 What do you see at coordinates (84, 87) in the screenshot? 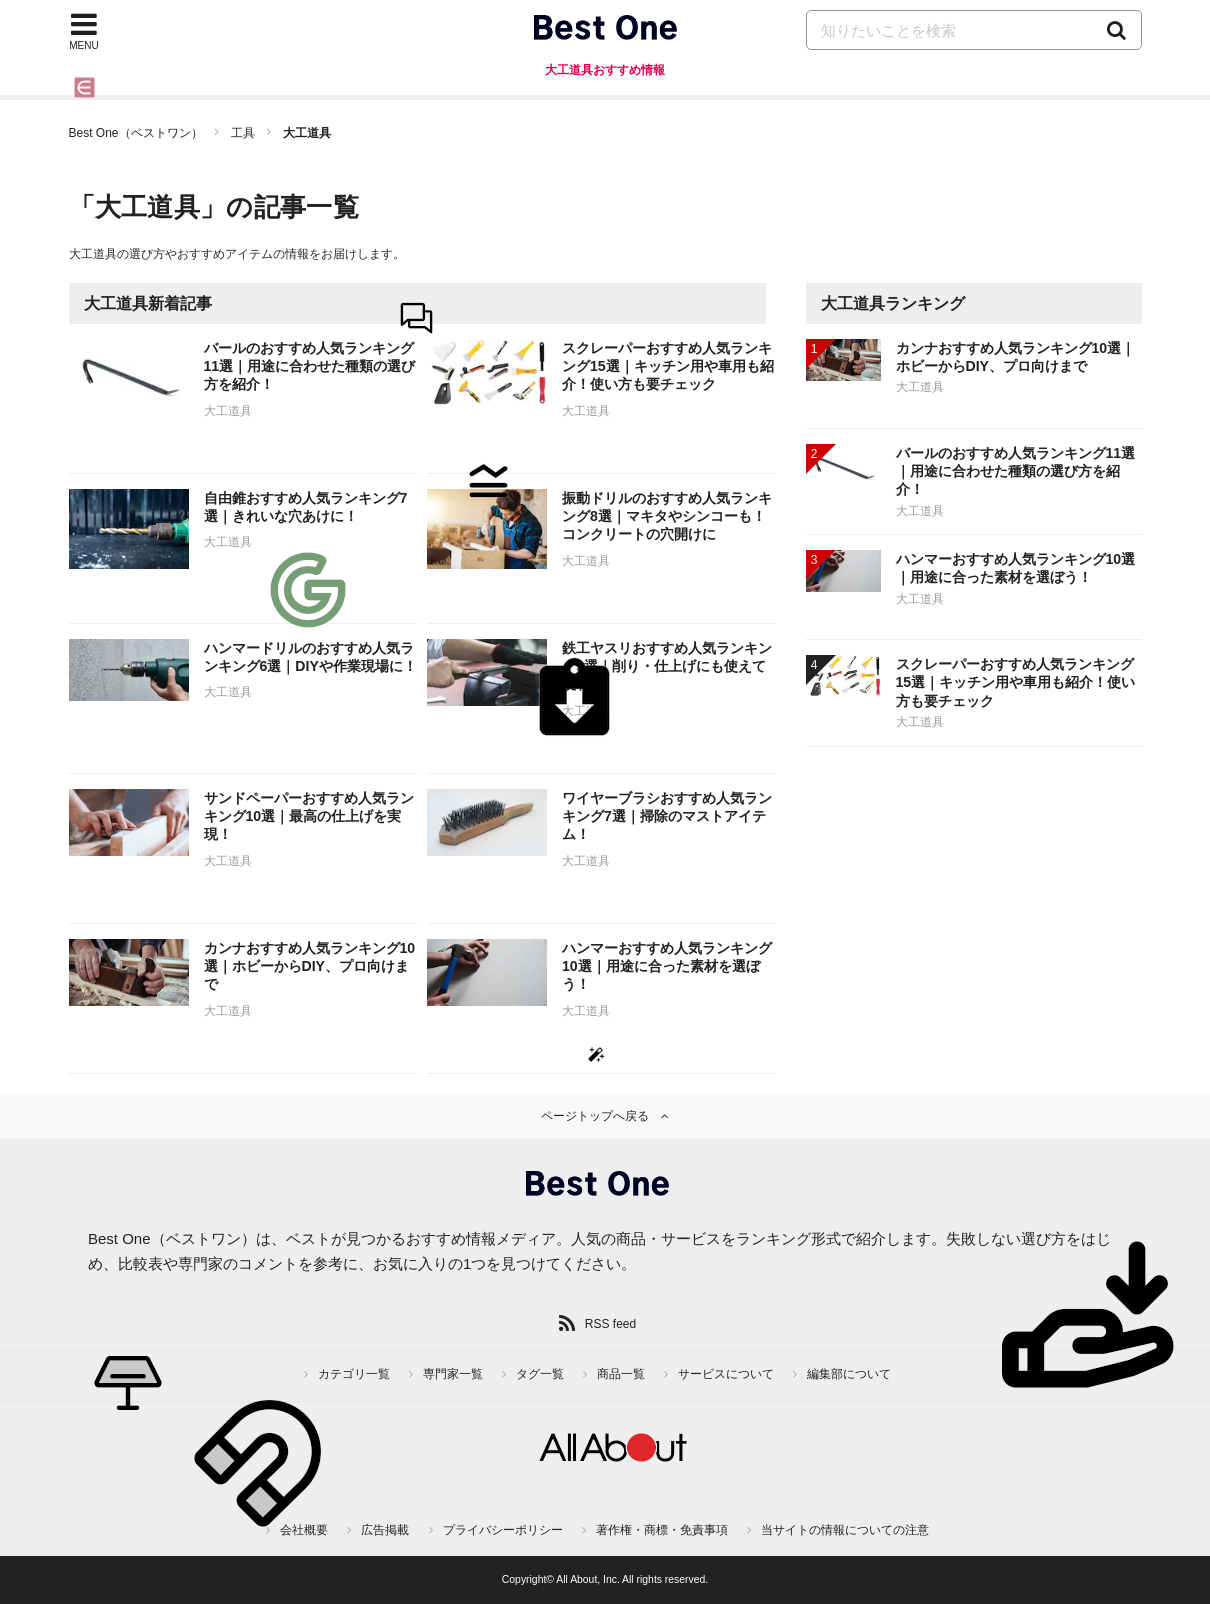
I see `indicates set membership in mathematical notation` at bounding box center [84, 87].